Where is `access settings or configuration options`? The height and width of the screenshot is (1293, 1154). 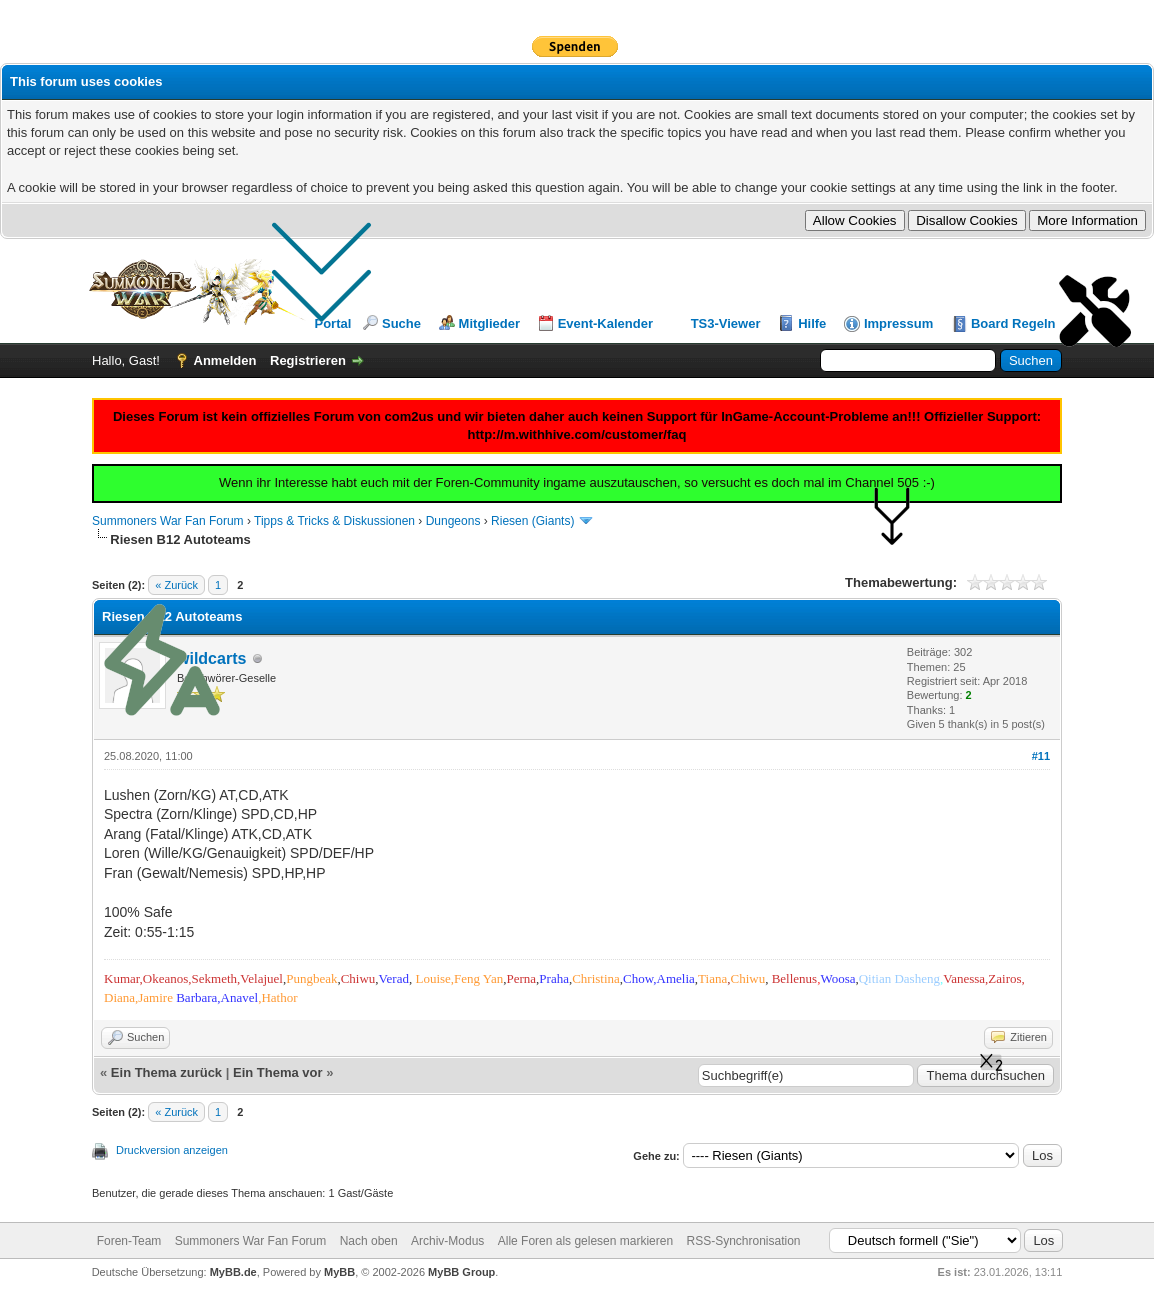 access settings or configuration options is located at coordinates (1095, 311).